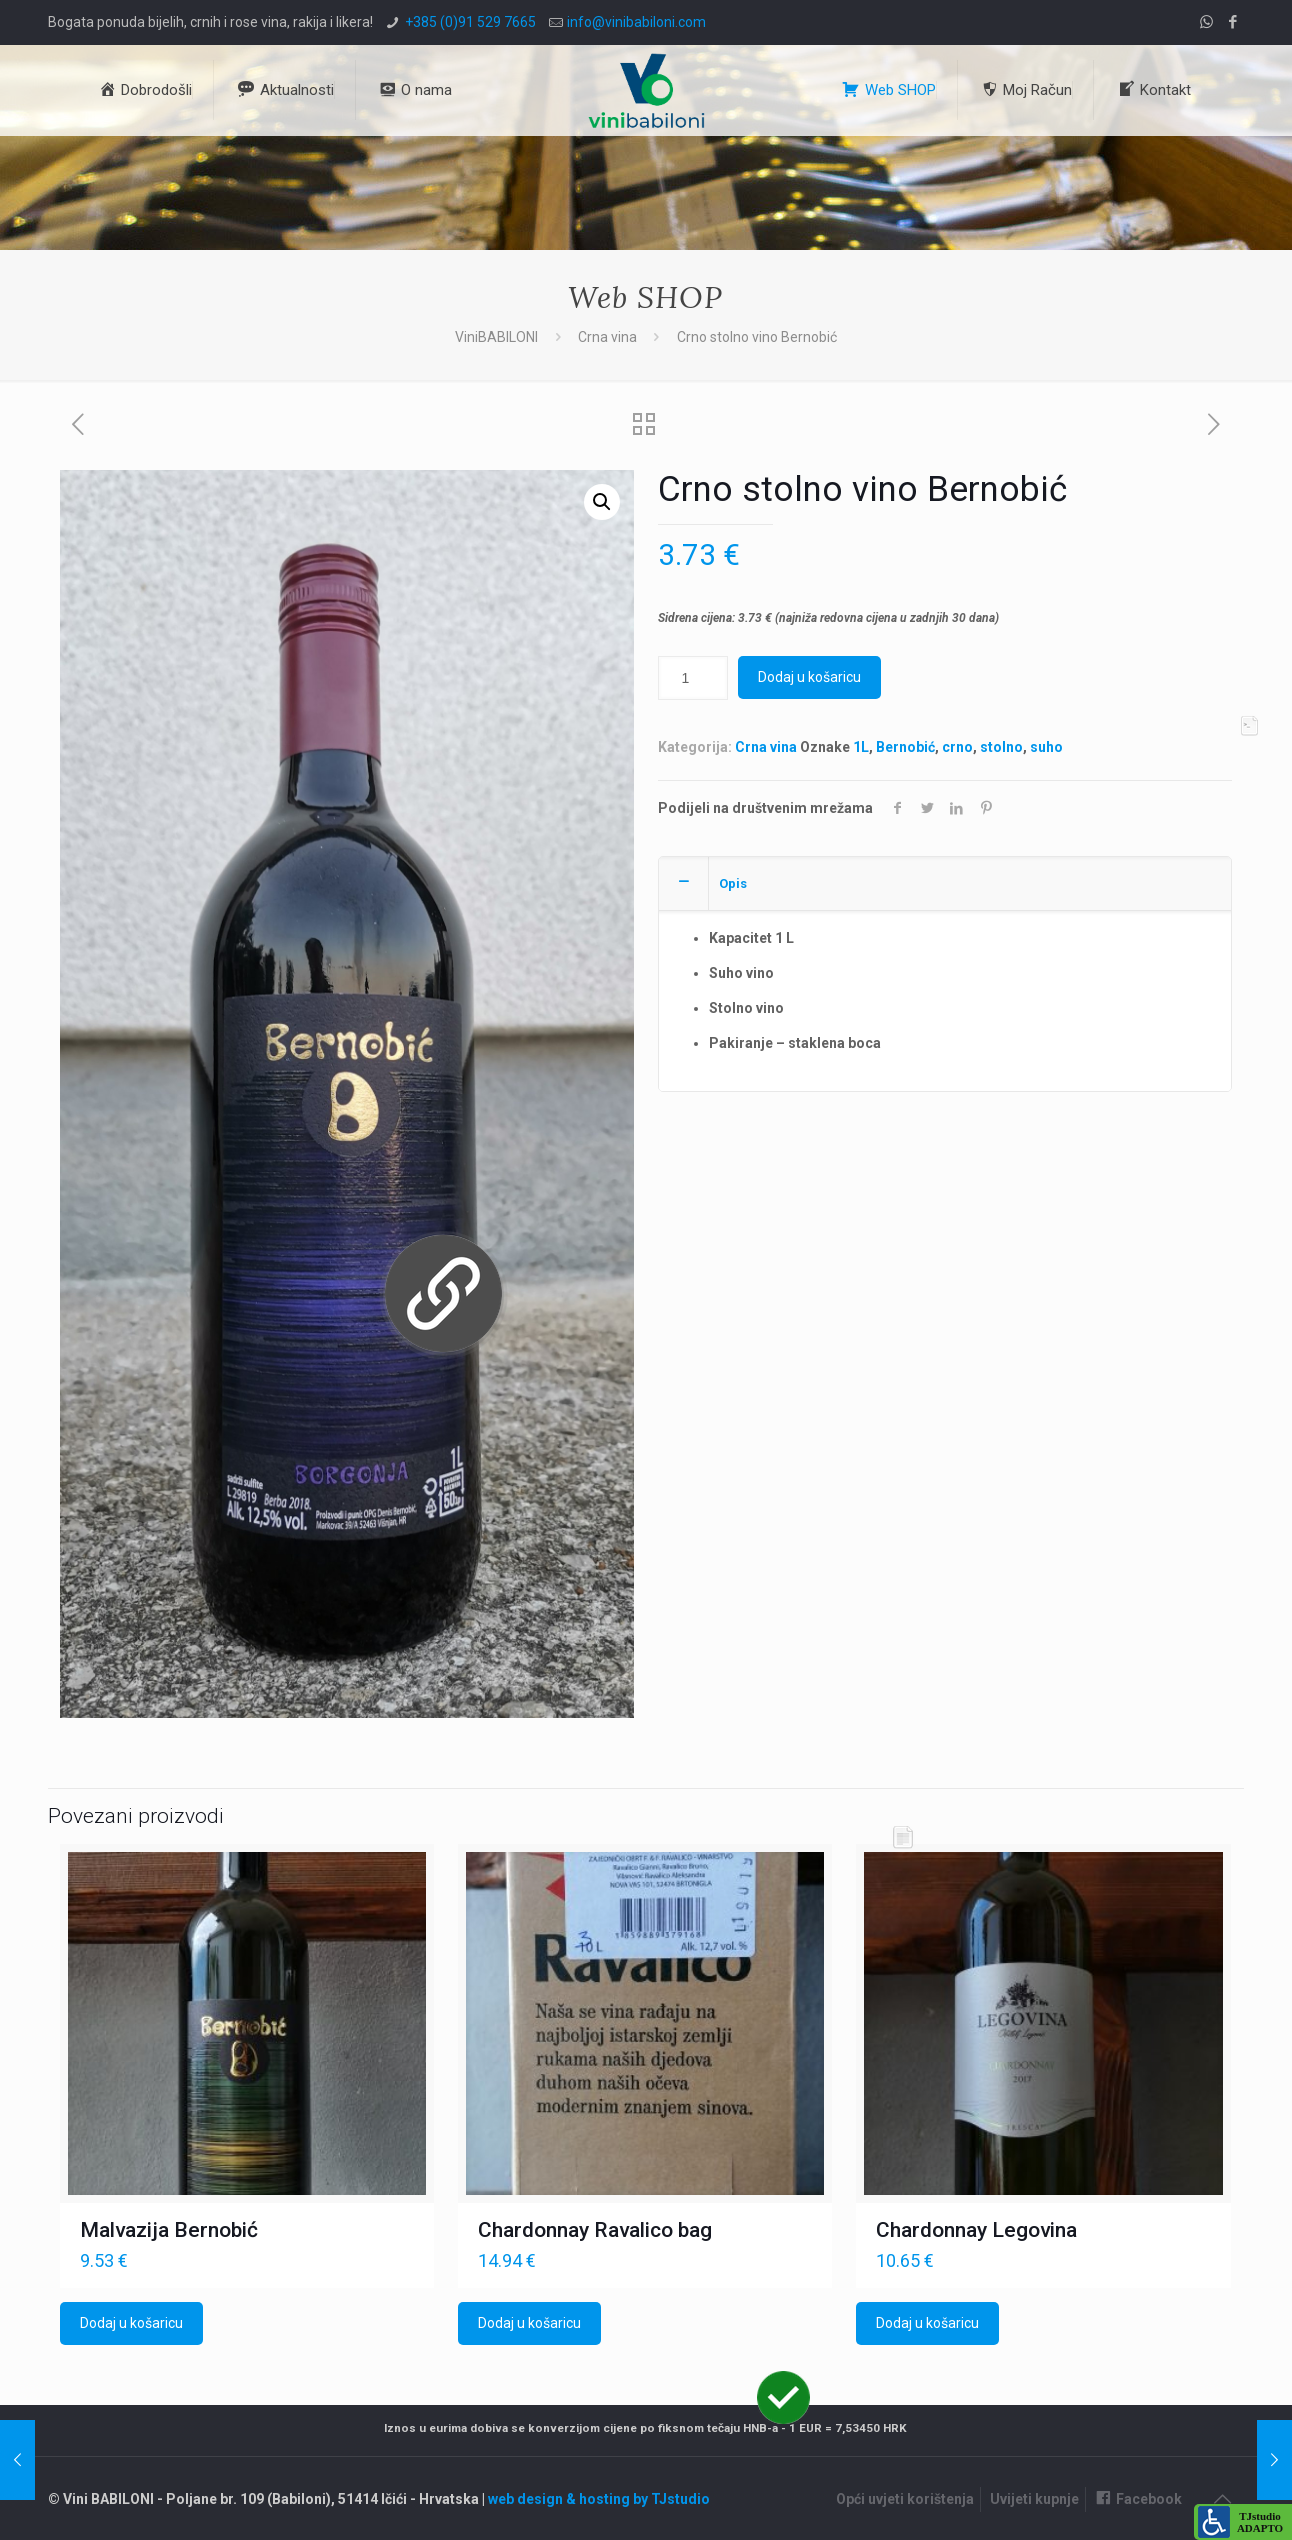 This screenshot has width=1292, height=2540. I want to click on confirm or approve an action, so click(783, 2397).